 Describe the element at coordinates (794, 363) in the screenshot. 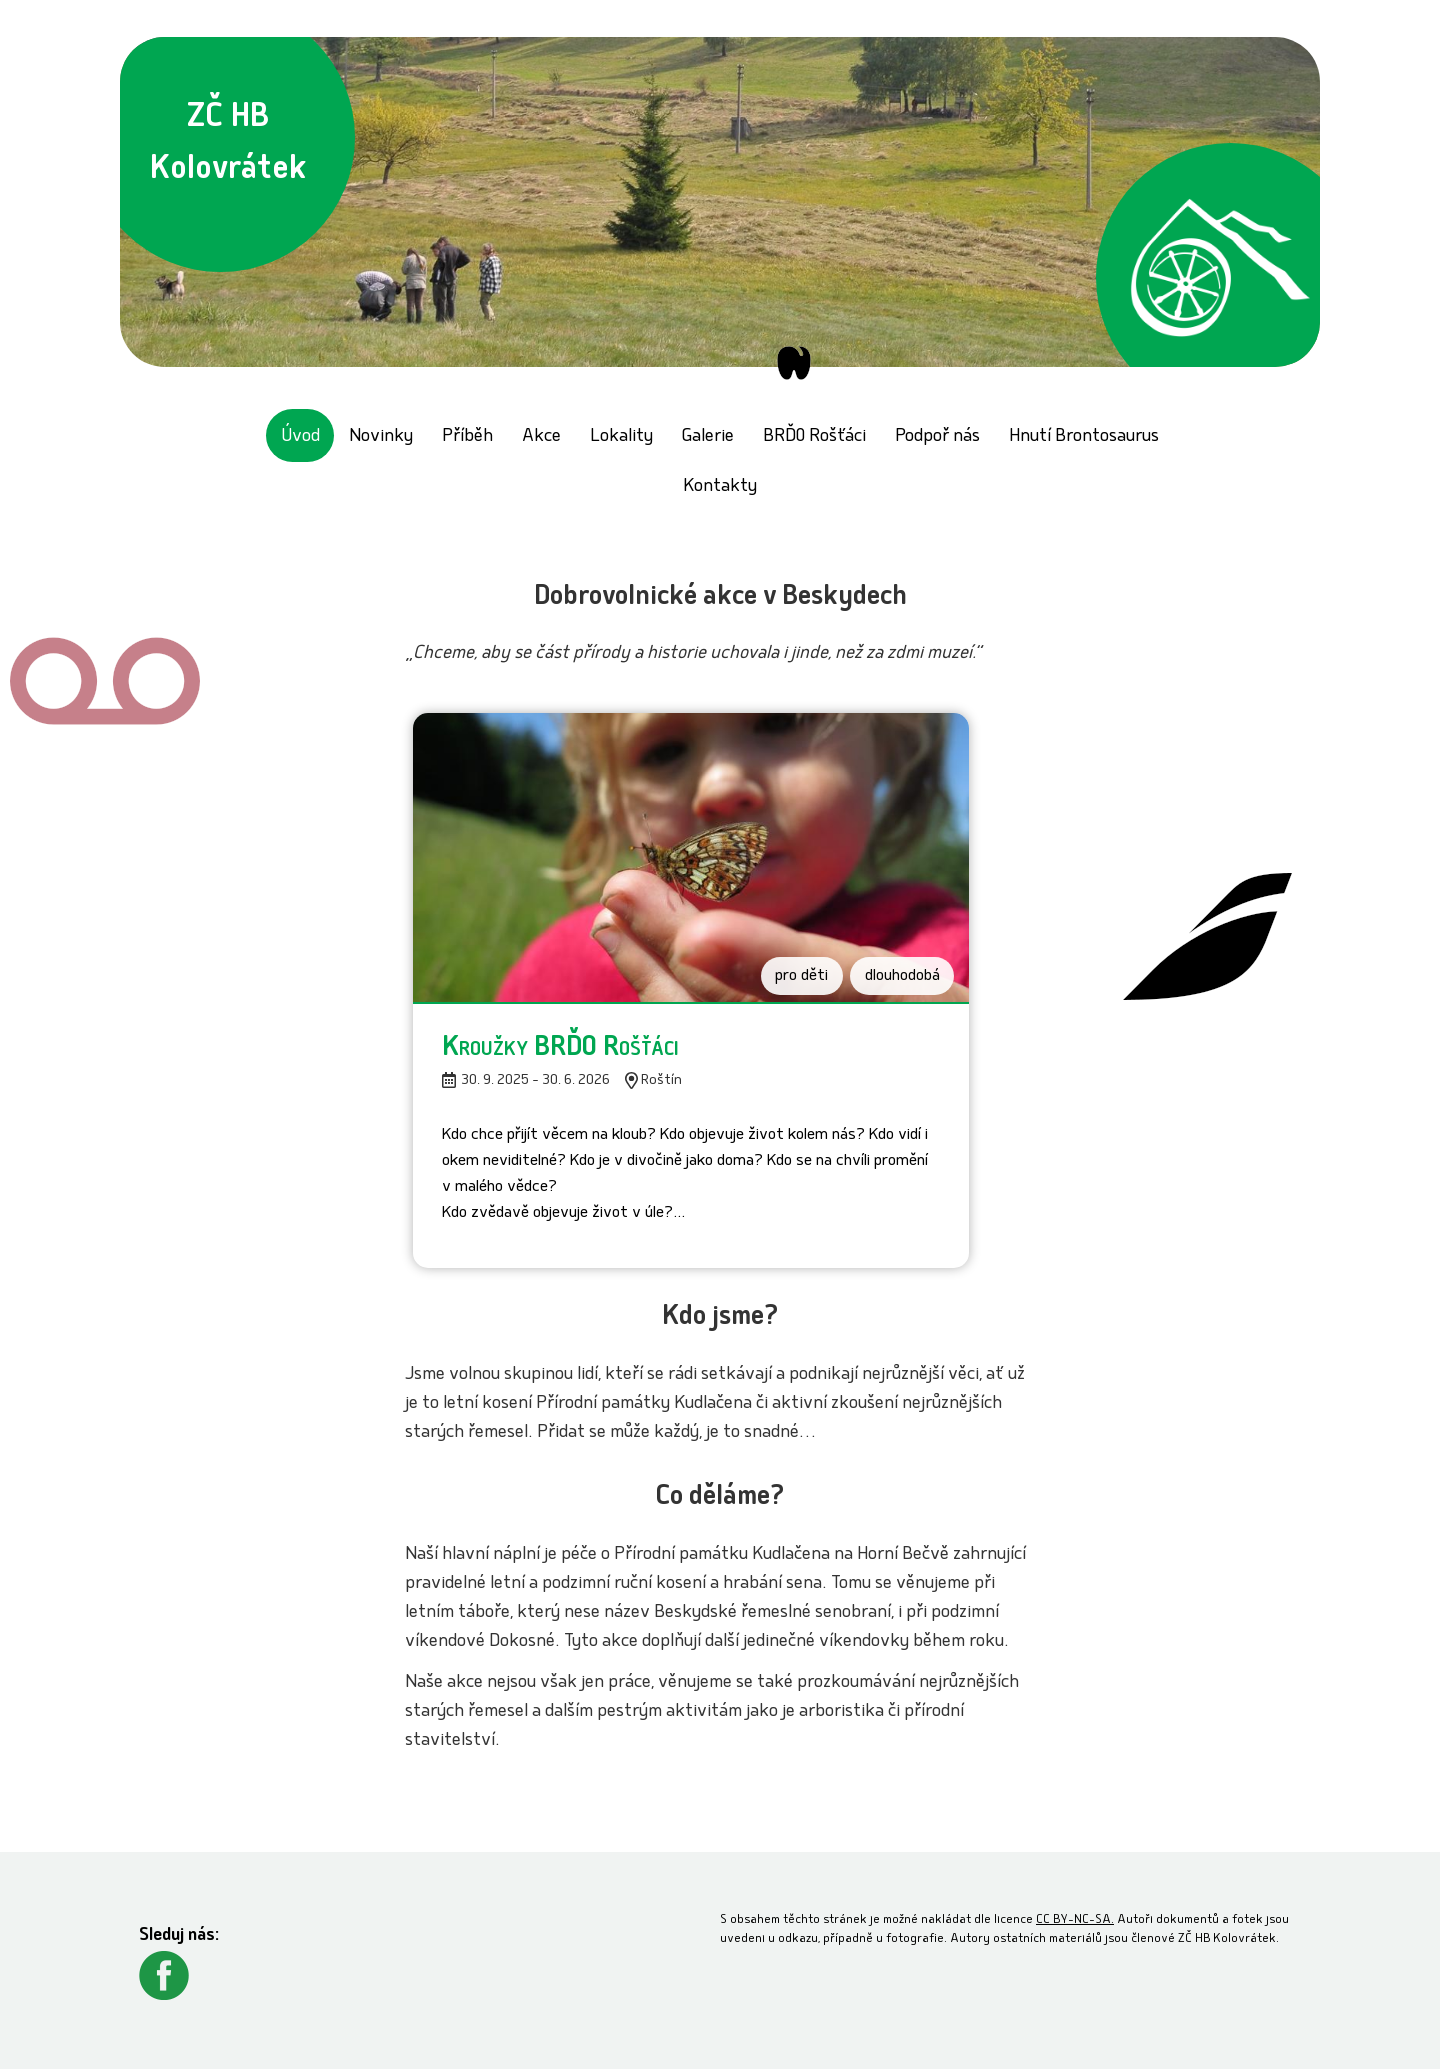

I see `access dental or oral health features` at that location.